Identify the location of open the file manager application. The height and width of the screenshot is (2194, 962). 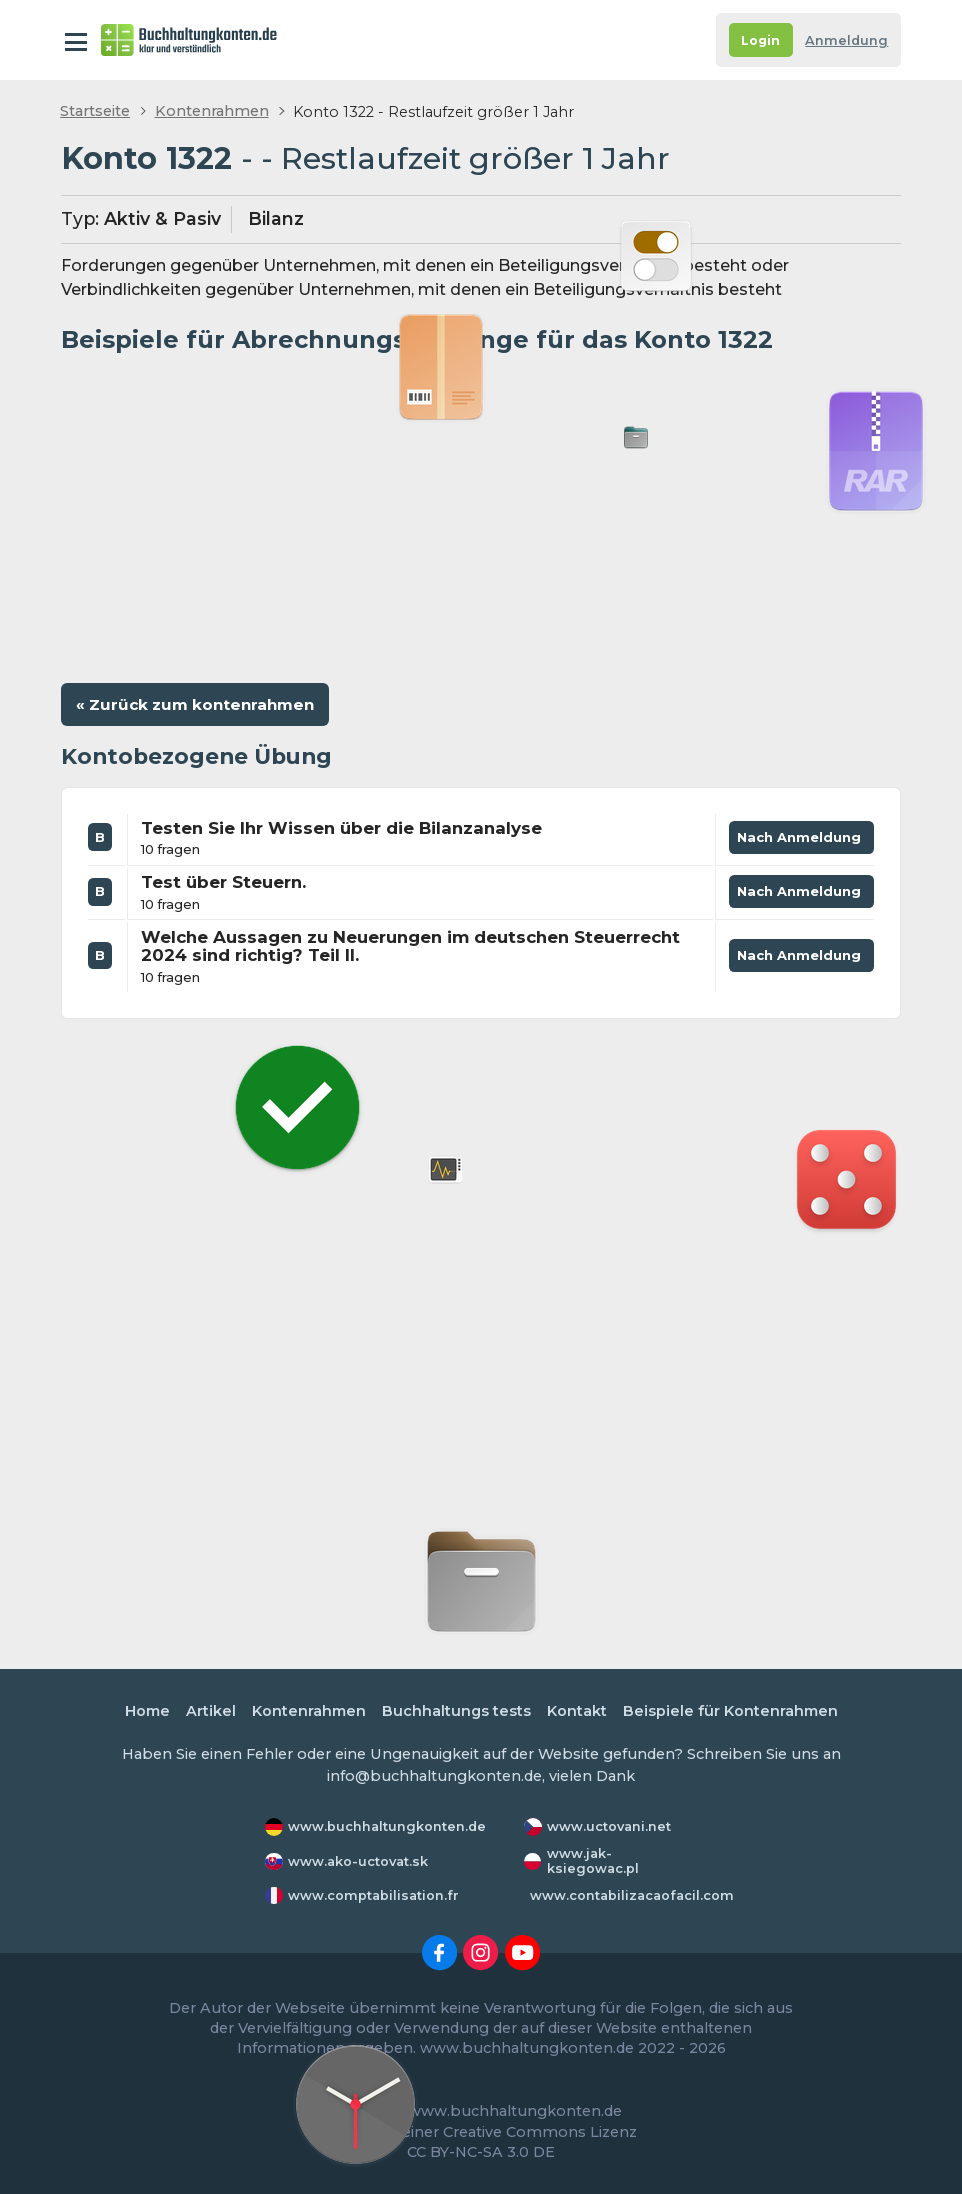
(481, 1581).